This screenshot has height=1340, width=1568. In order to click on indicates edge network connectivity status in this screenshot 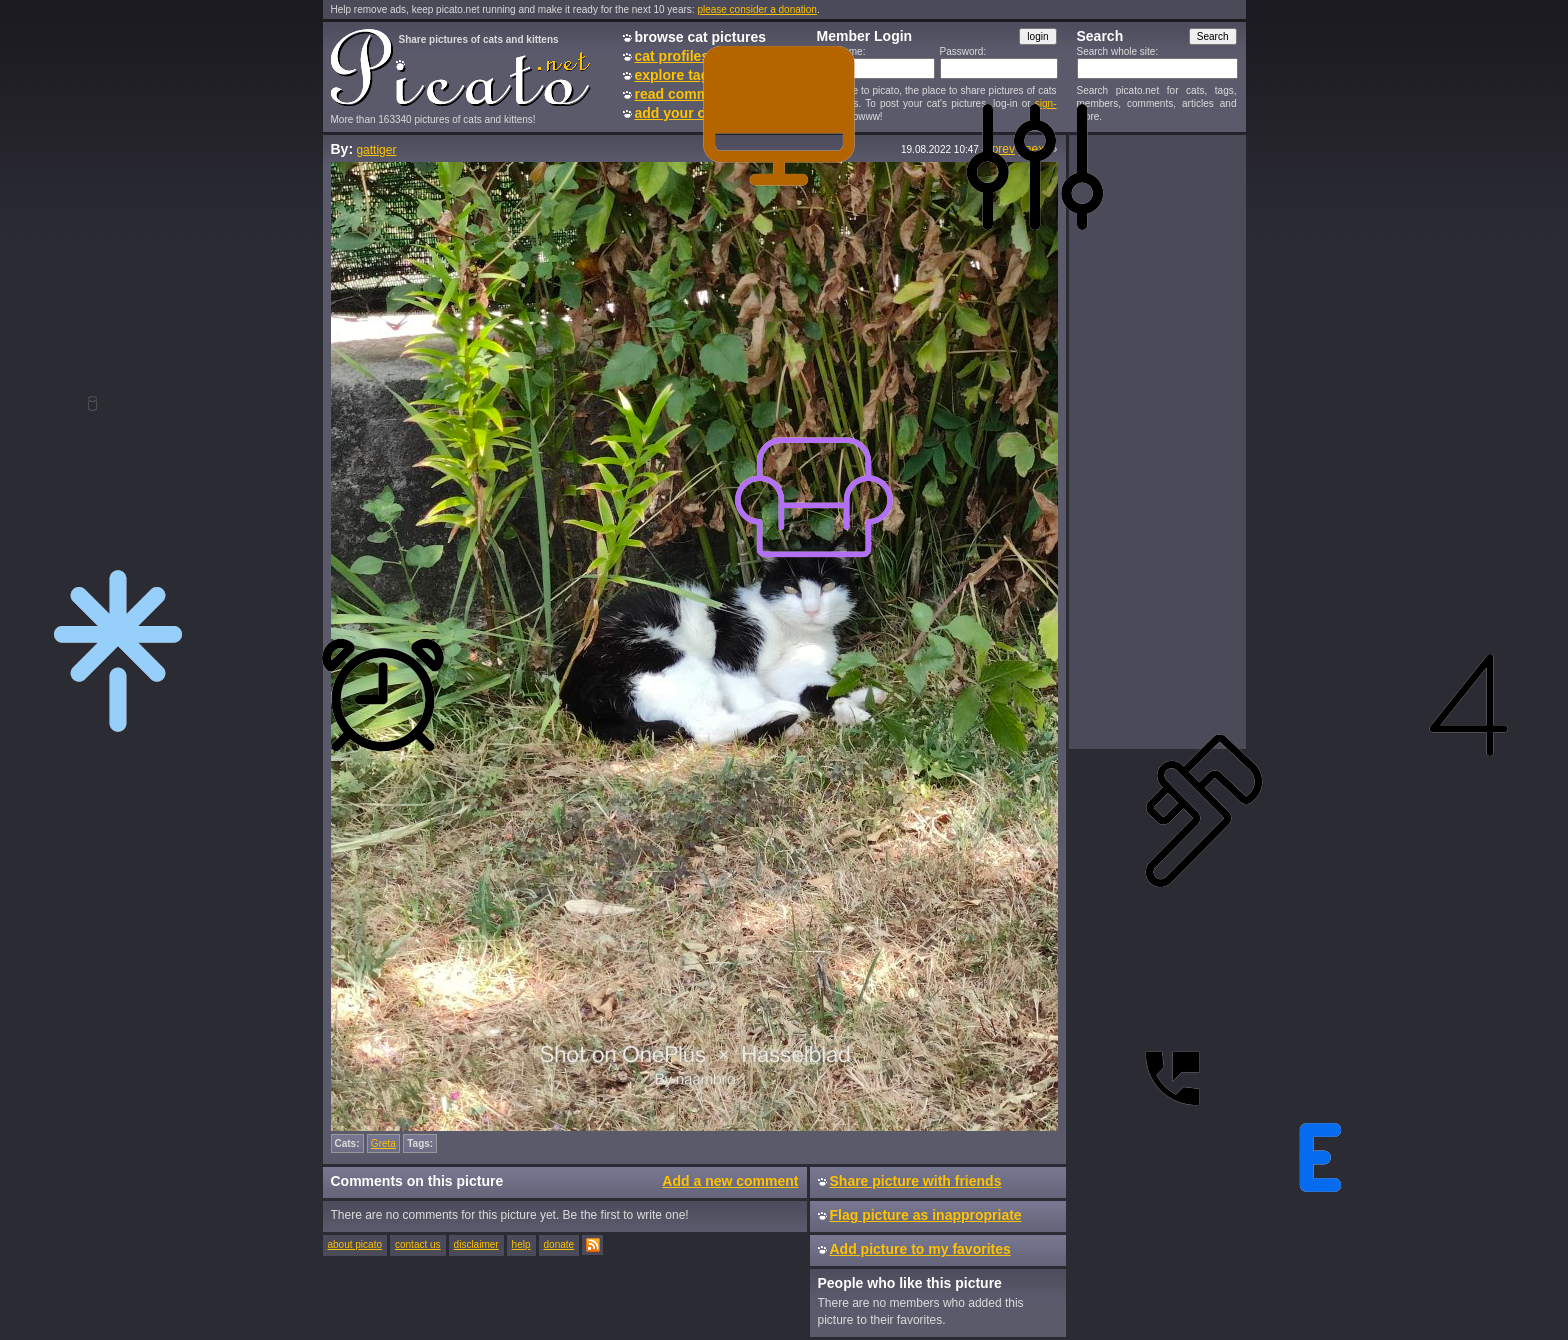, I will do `click(1320, 1157)`.